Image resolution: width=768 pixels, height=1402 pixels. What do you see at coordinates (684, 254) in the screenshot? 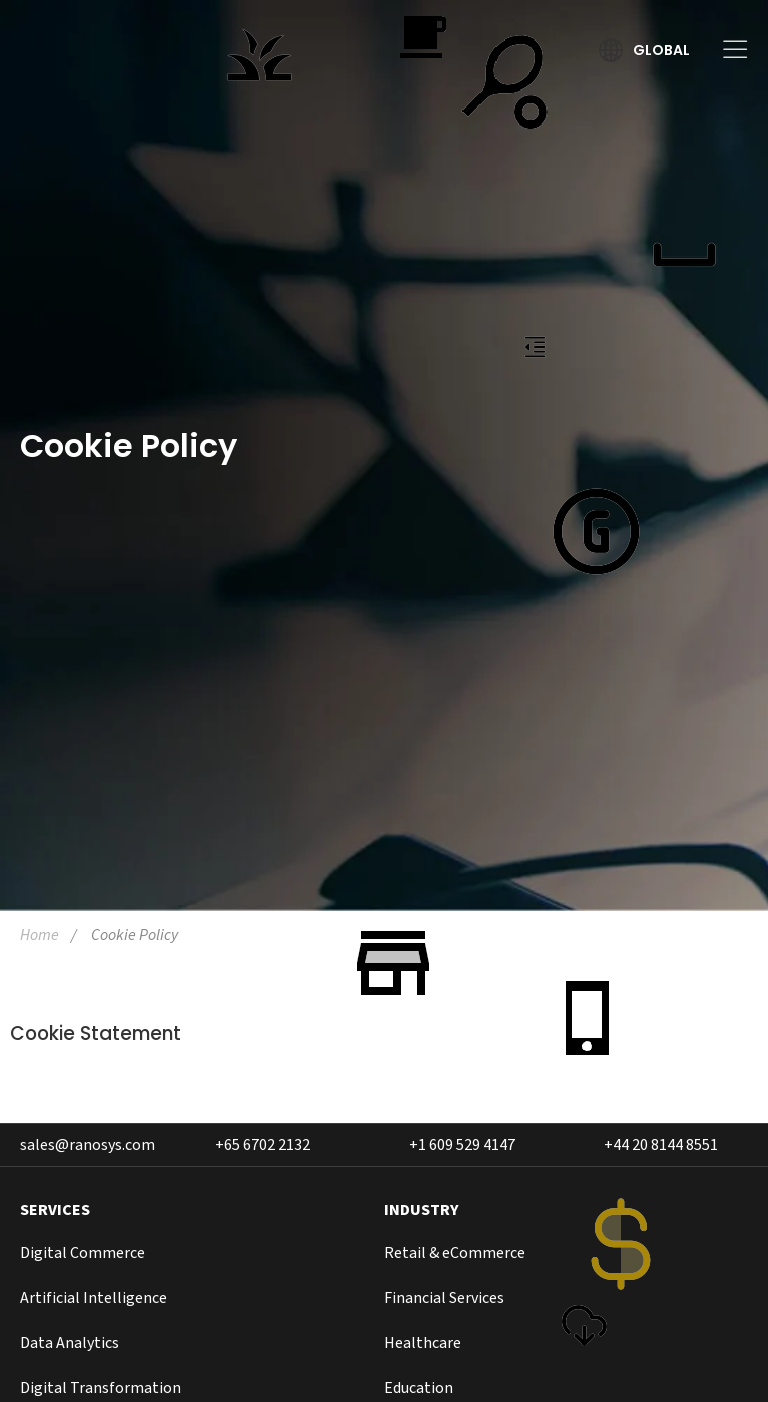
I see `insert a space character` at bounding box center [684, 254].